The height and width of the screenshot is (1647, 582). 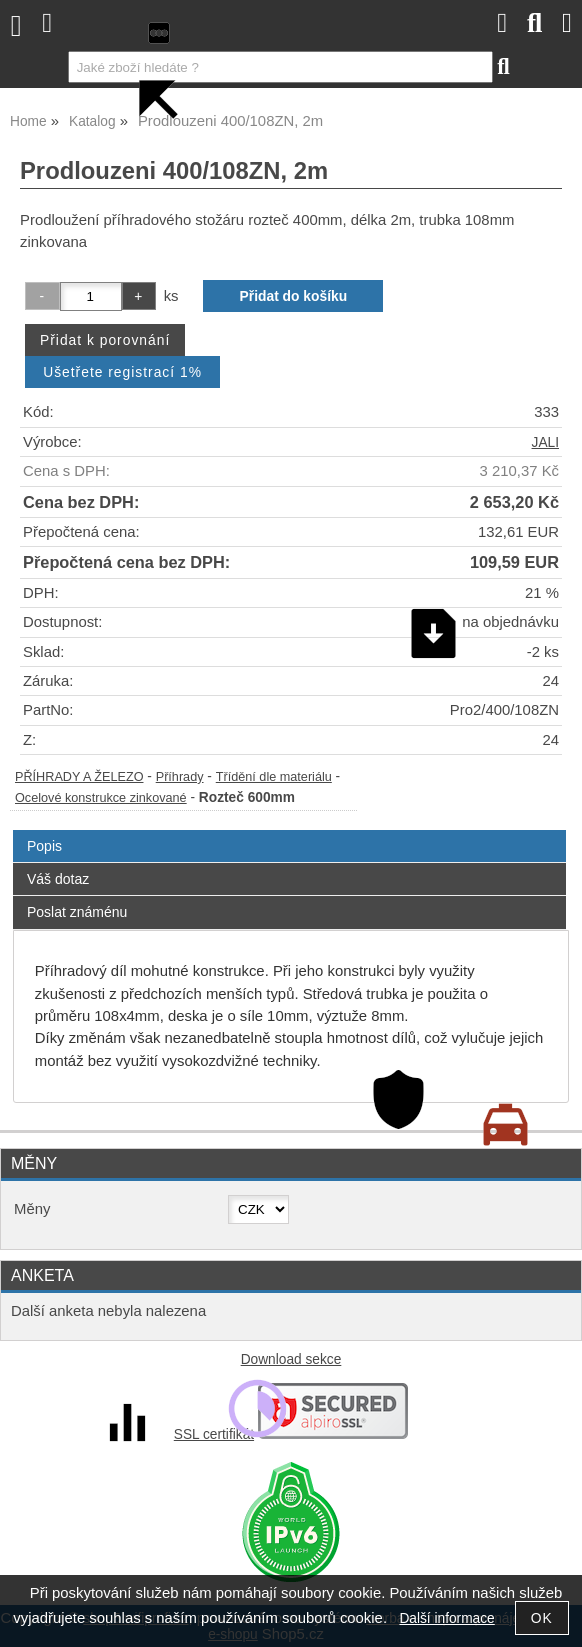 What do you see at coordinates (159, 33) in the screenshot?
I see `open the Letterboxd app` at bounding box center [159, 33].